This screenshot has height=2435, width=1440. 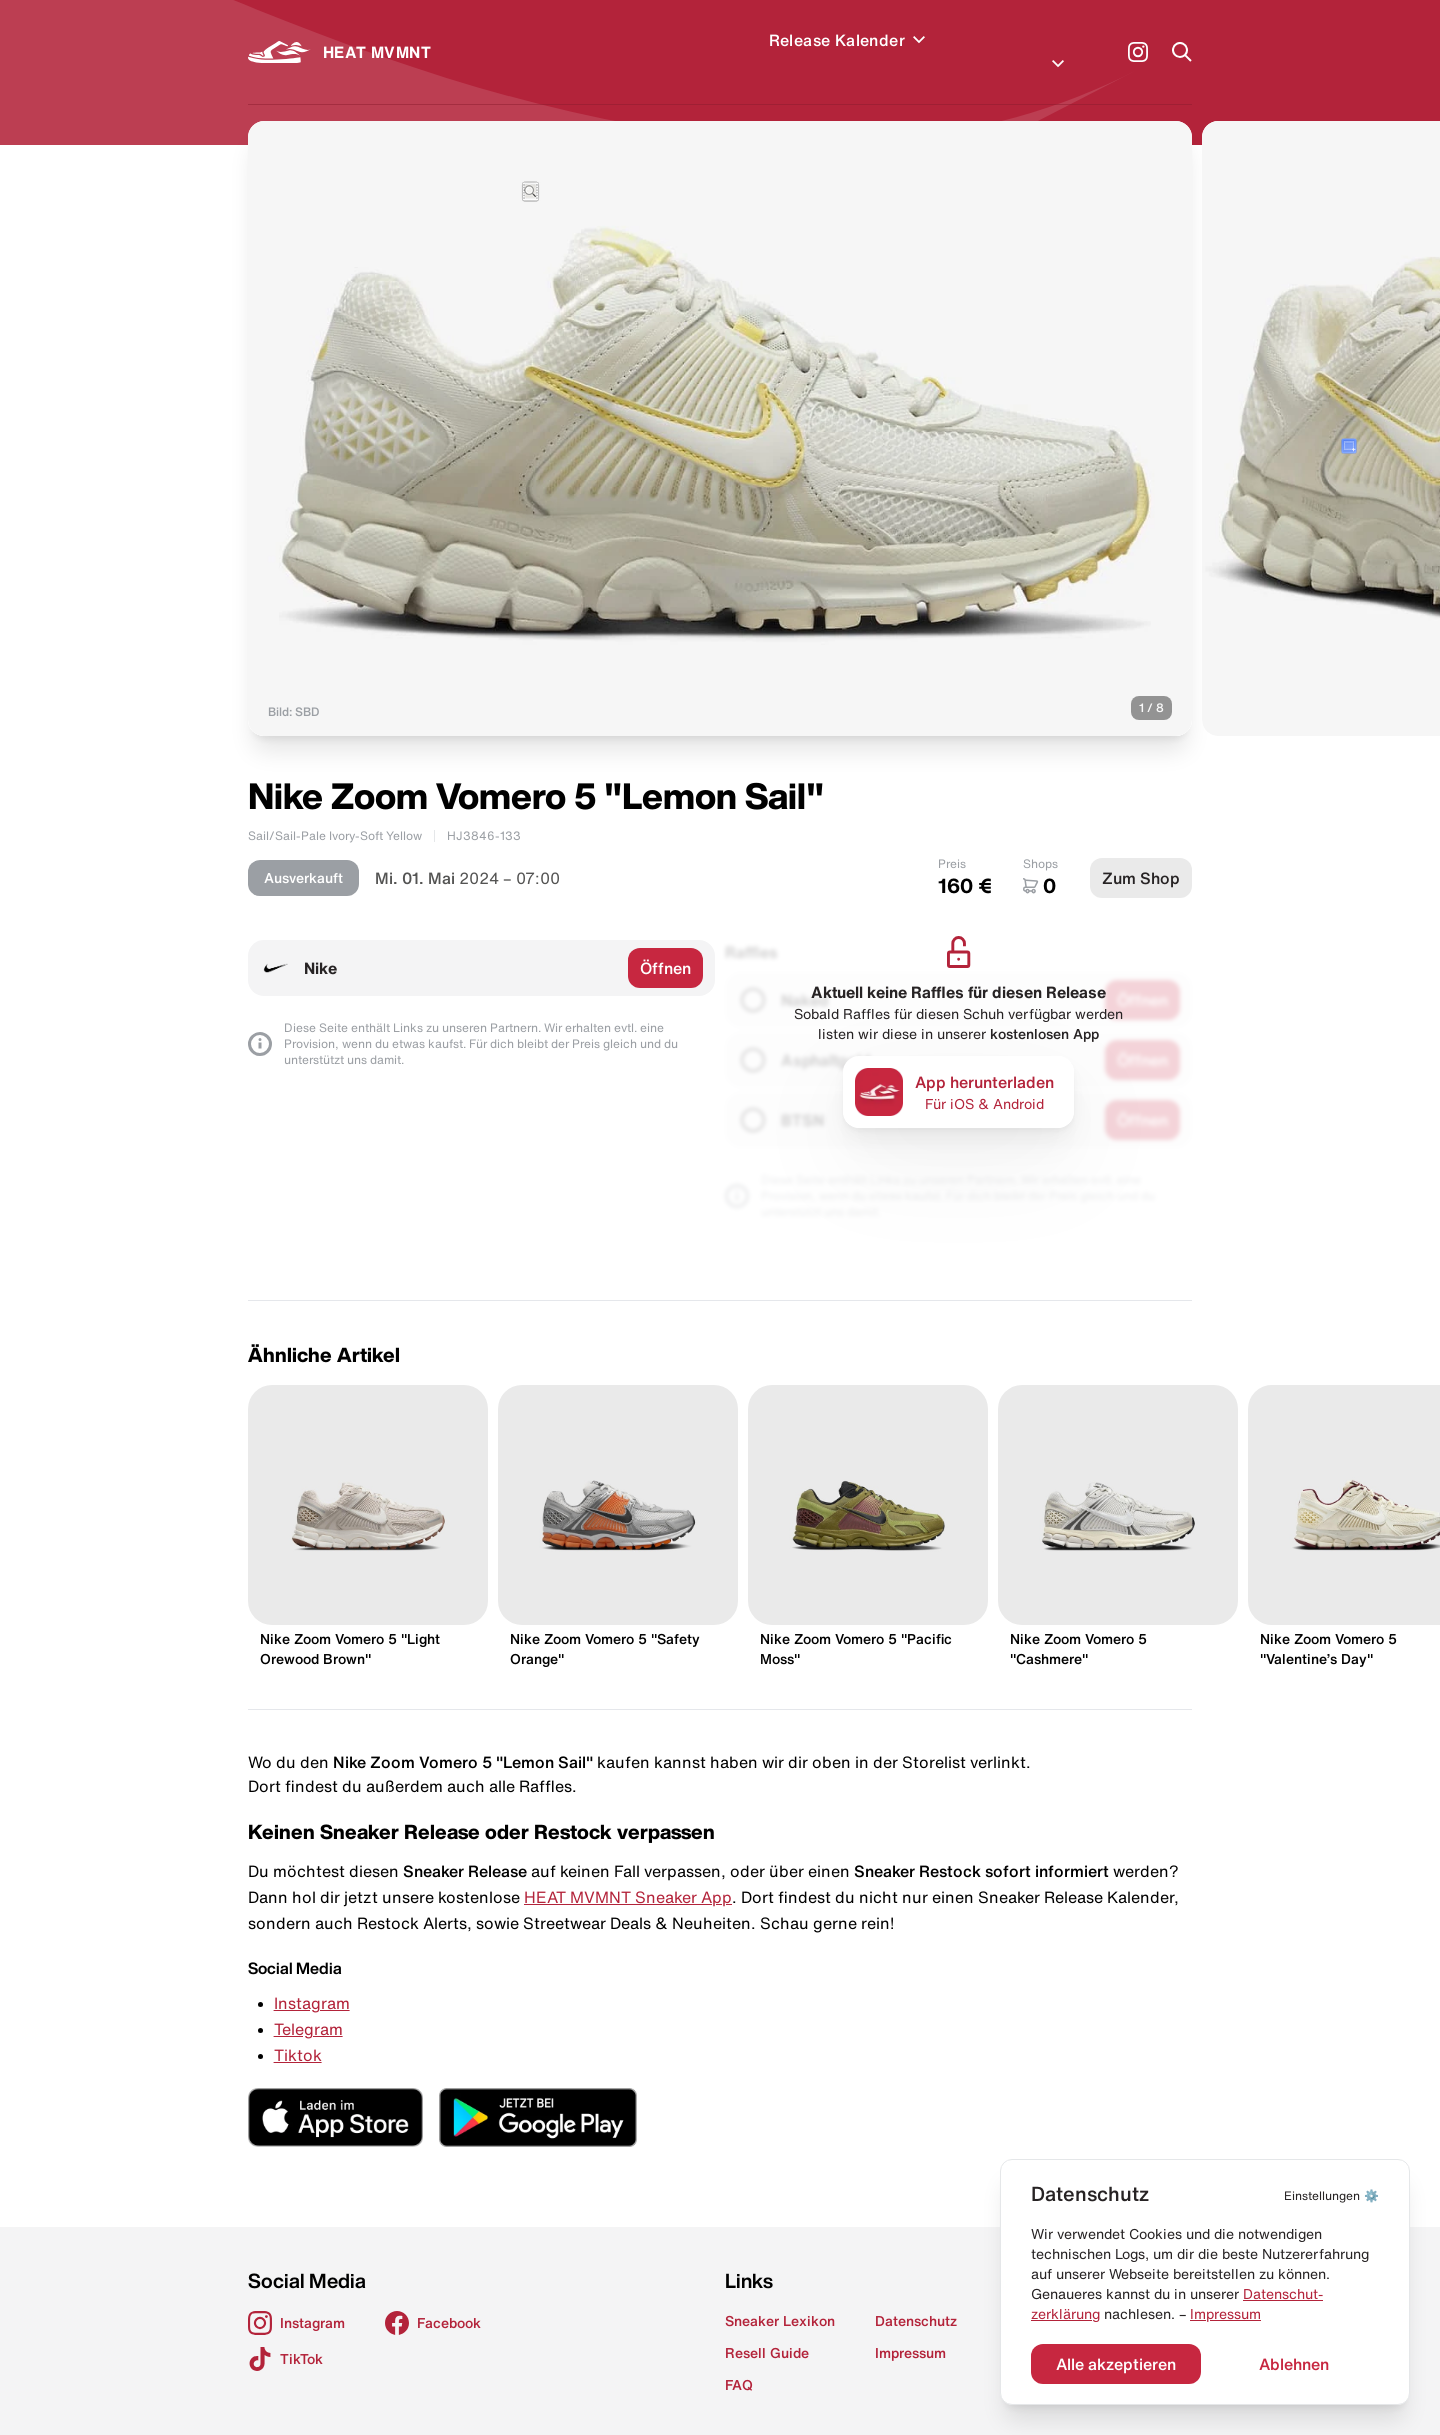 What do you see at coordinates (530, 191) in the screenshot?
I see `open gnome logs application` at bounding box center [530, 191].